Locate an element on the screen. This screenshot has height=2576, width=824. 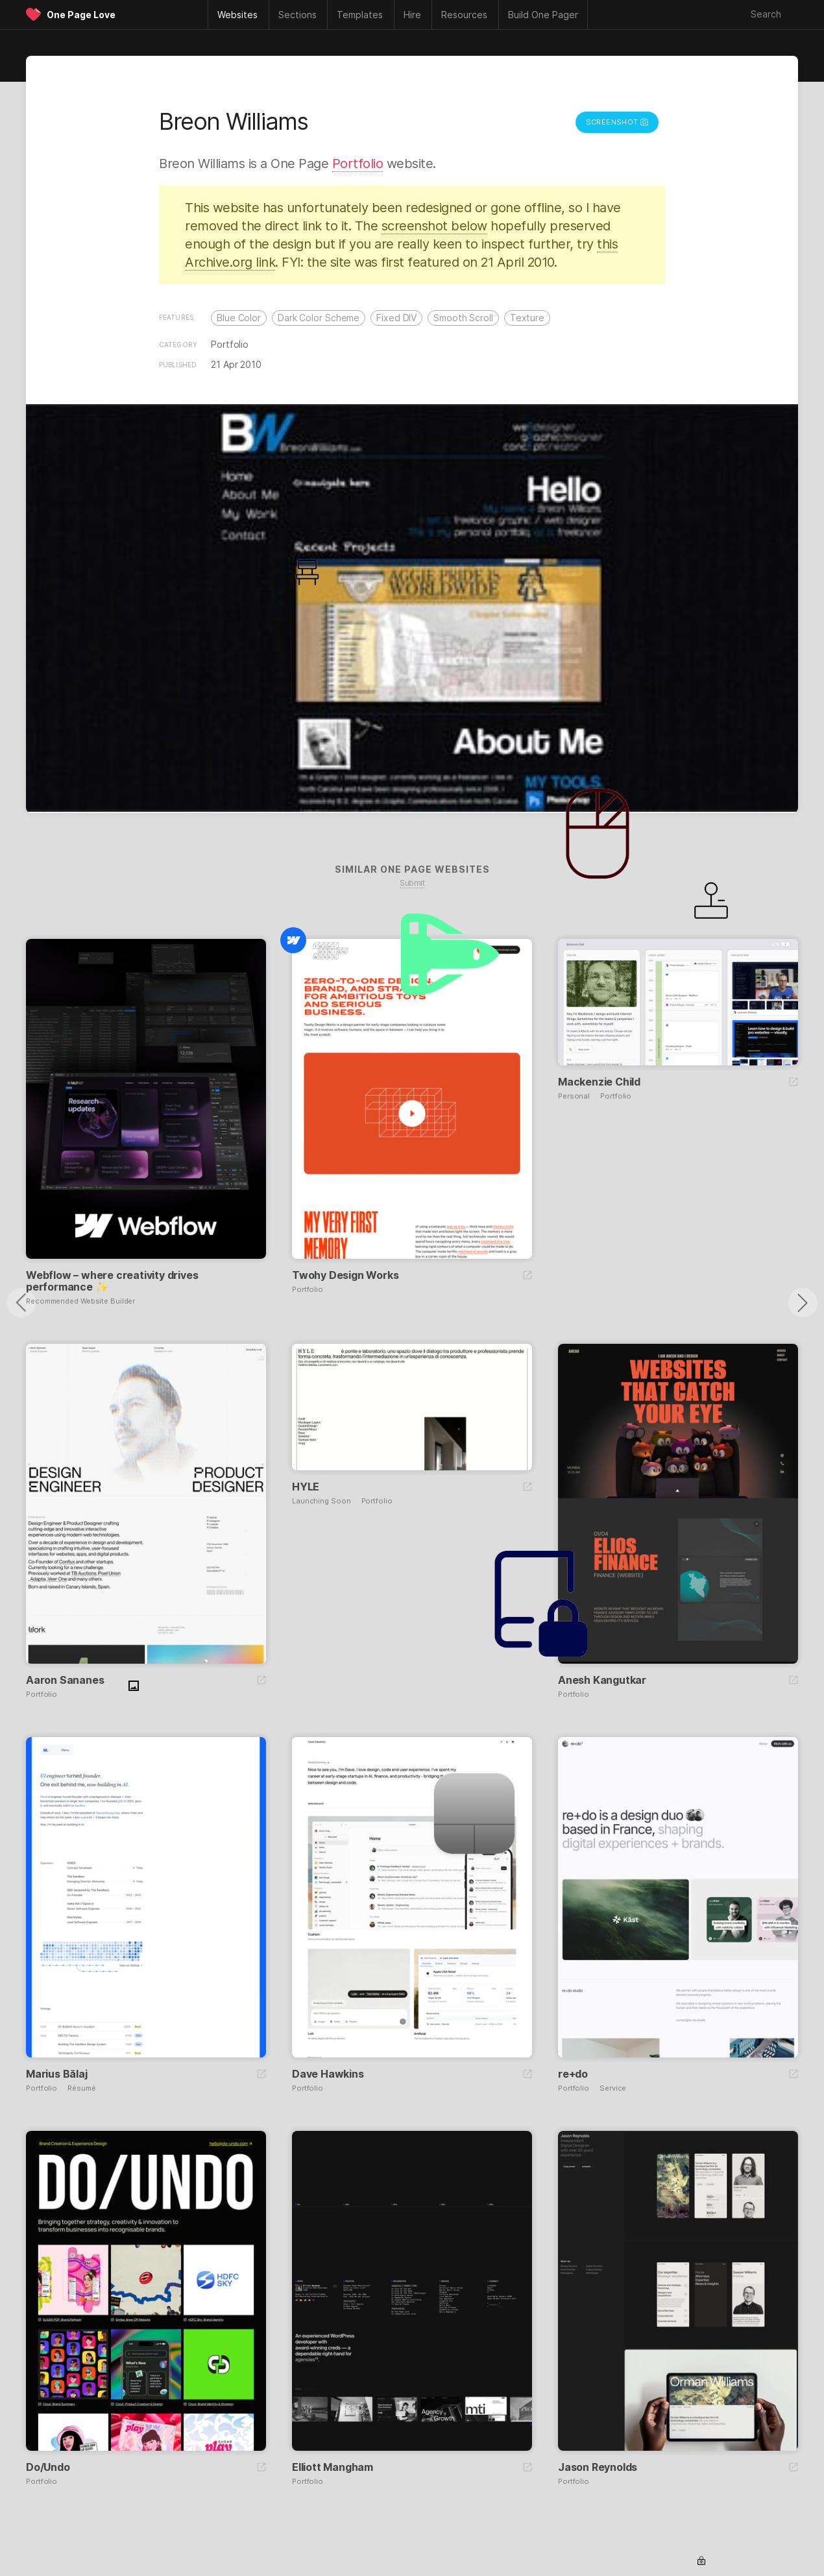
view original image without cropping is located at coordinates (134, 1686).